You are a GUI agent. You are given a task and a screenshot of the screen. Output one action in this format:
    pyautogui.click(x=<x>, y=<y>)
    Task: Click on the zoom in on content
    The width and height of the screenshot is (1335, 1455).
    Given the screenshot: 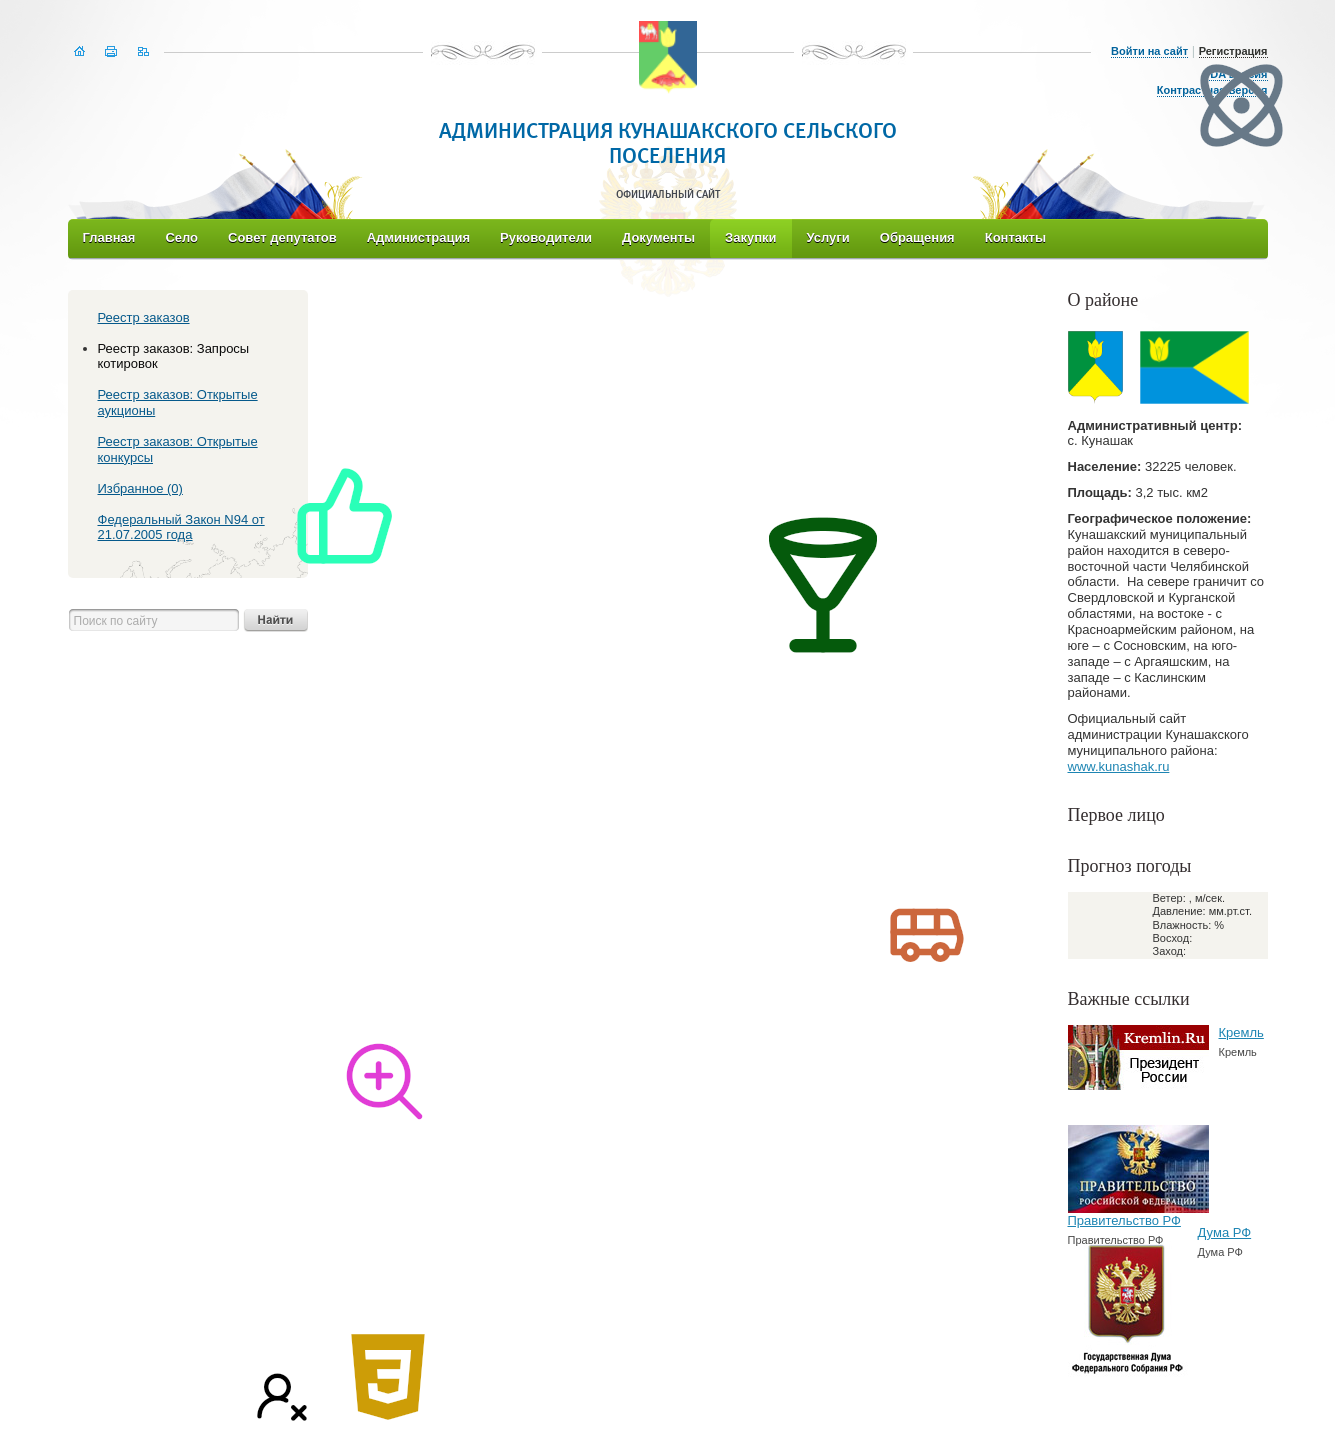 What is the action you would take?
    pyautogui.click(x=384, y=1081)
    